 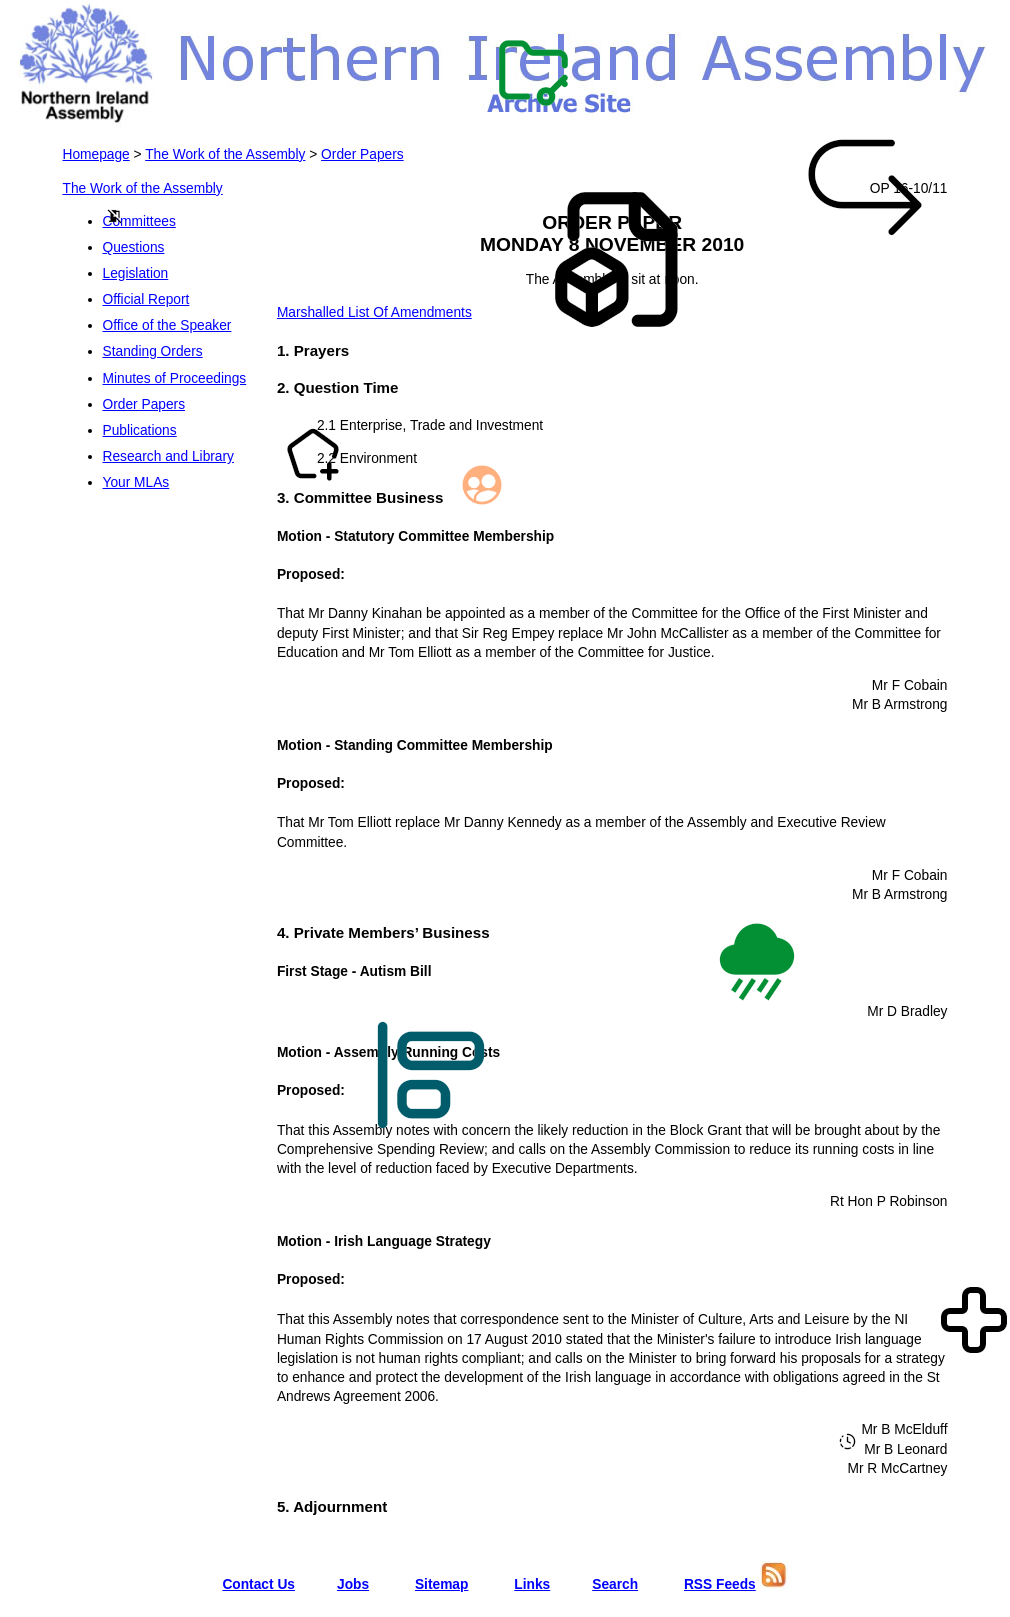 I want to click on access health or medical features, so click(x=974, y=1320).